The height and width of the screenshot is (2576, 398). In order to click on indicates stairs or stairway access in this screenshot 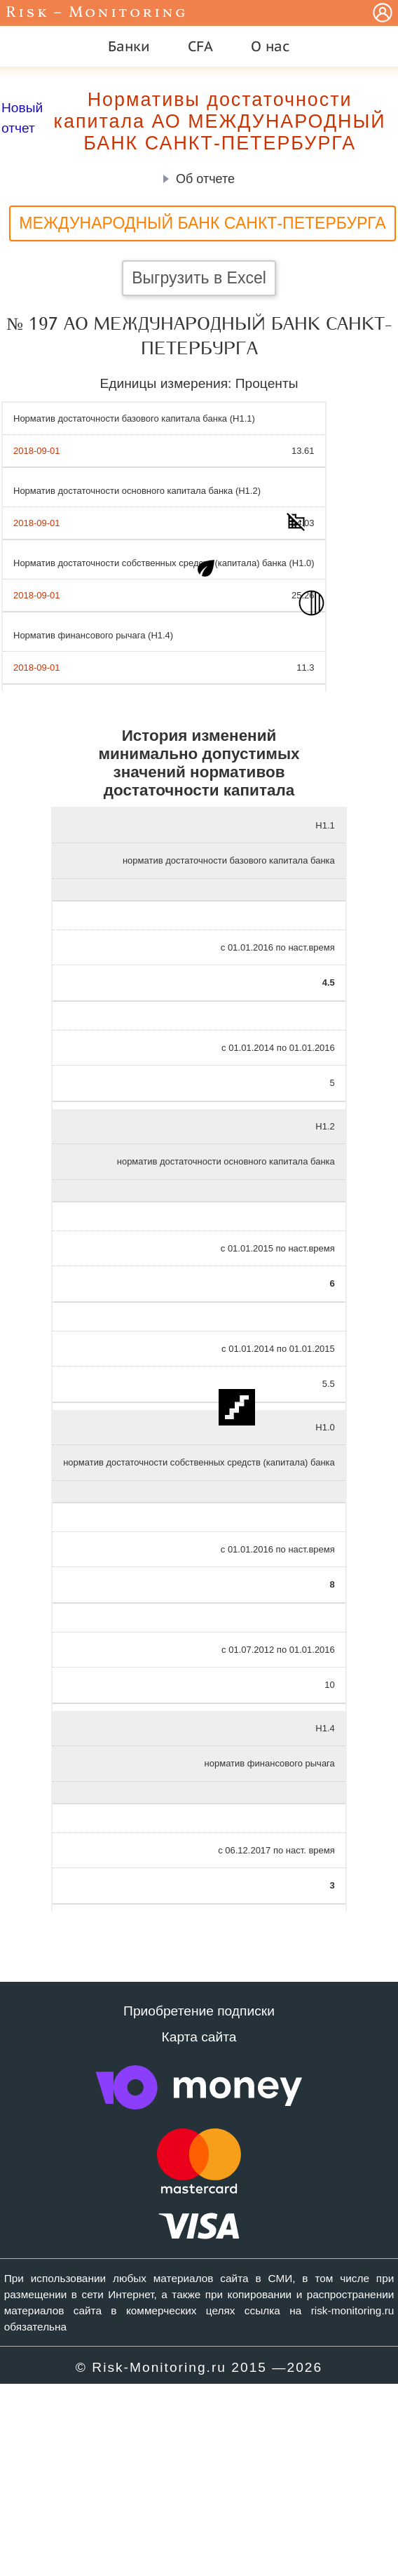, I will do `click(237, 1407)`.